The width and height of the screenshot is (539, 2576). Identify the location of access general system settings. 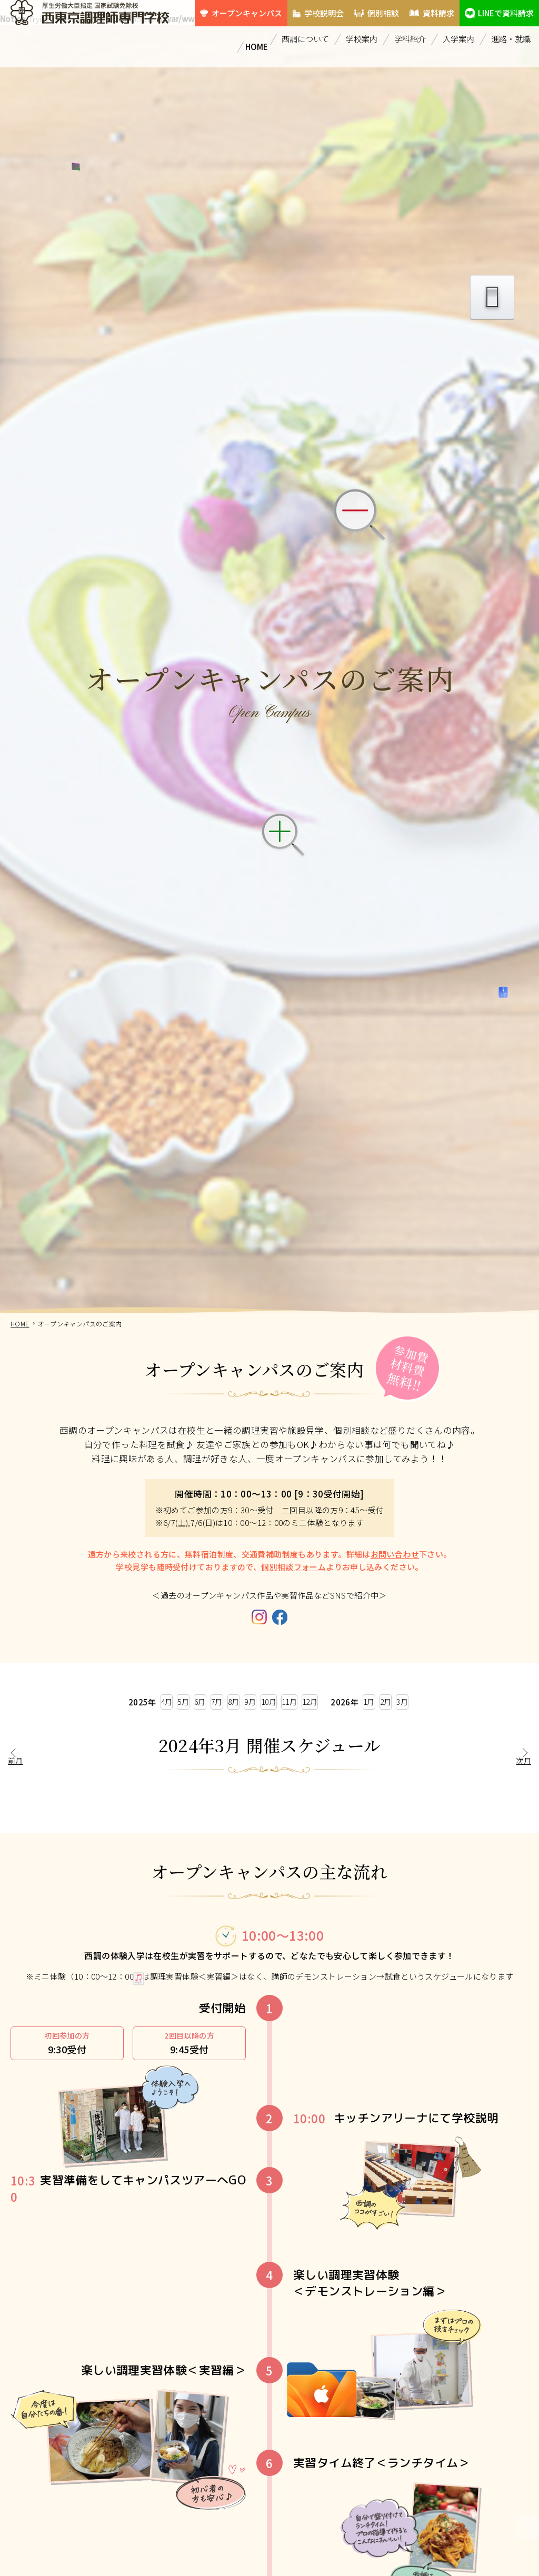
(492, 297).